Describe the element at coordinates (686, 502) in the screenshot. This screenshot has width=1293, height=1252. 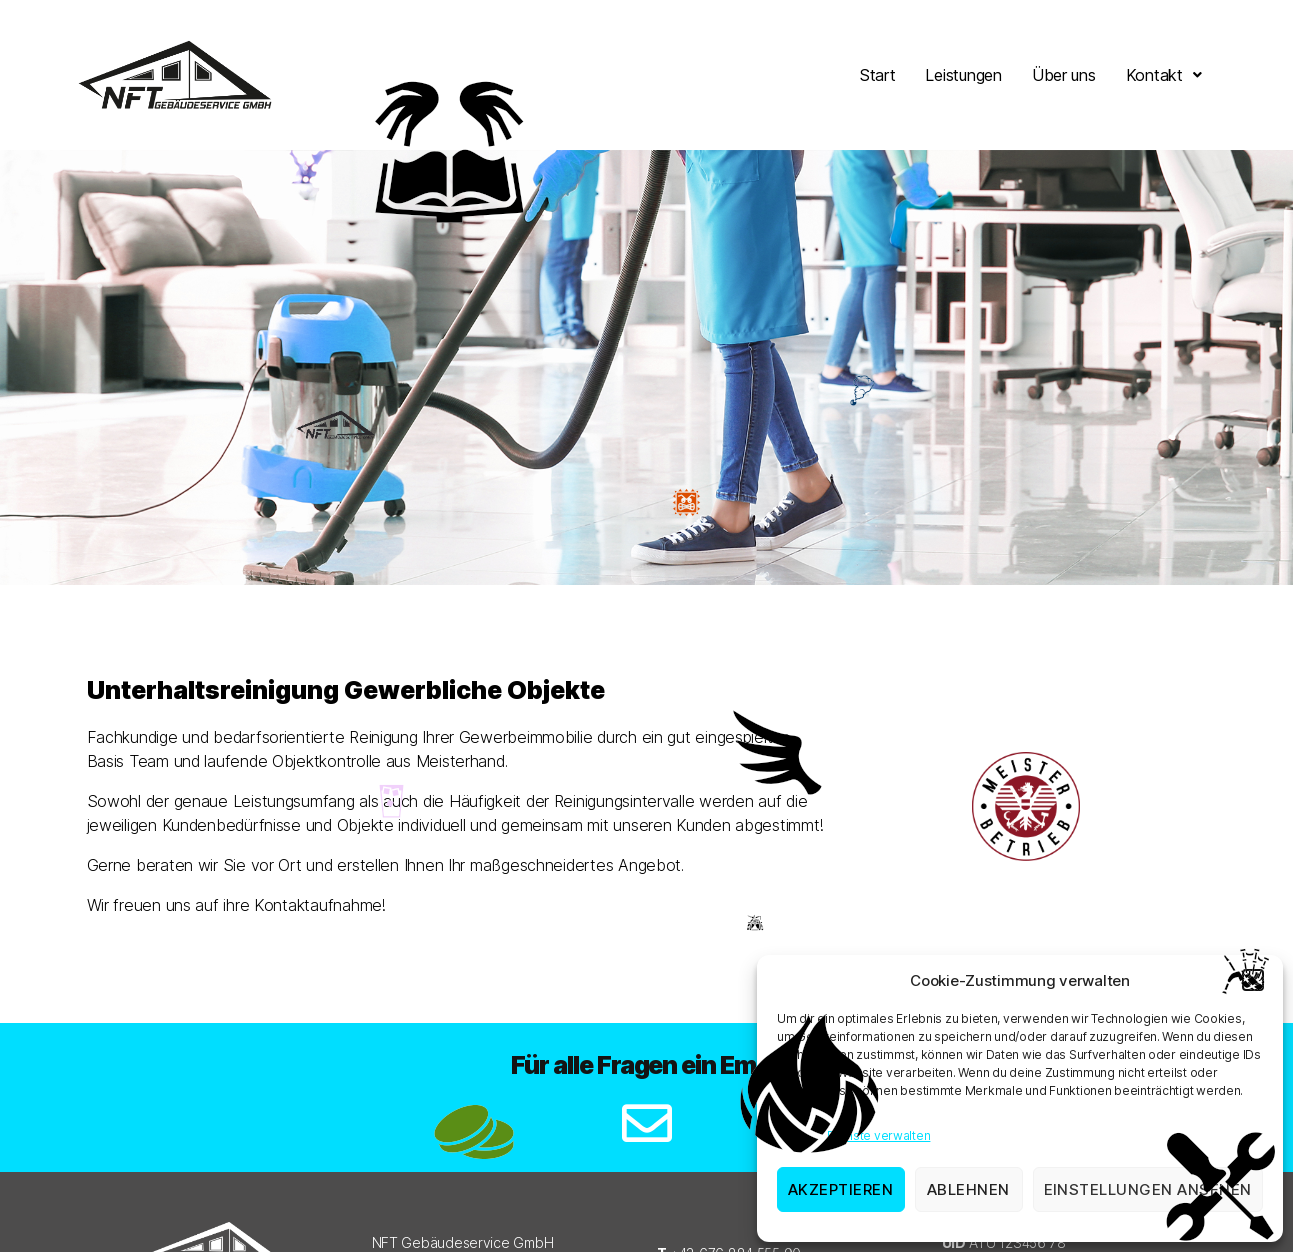
I see `thwomp enemy character from super mario games` at that location.